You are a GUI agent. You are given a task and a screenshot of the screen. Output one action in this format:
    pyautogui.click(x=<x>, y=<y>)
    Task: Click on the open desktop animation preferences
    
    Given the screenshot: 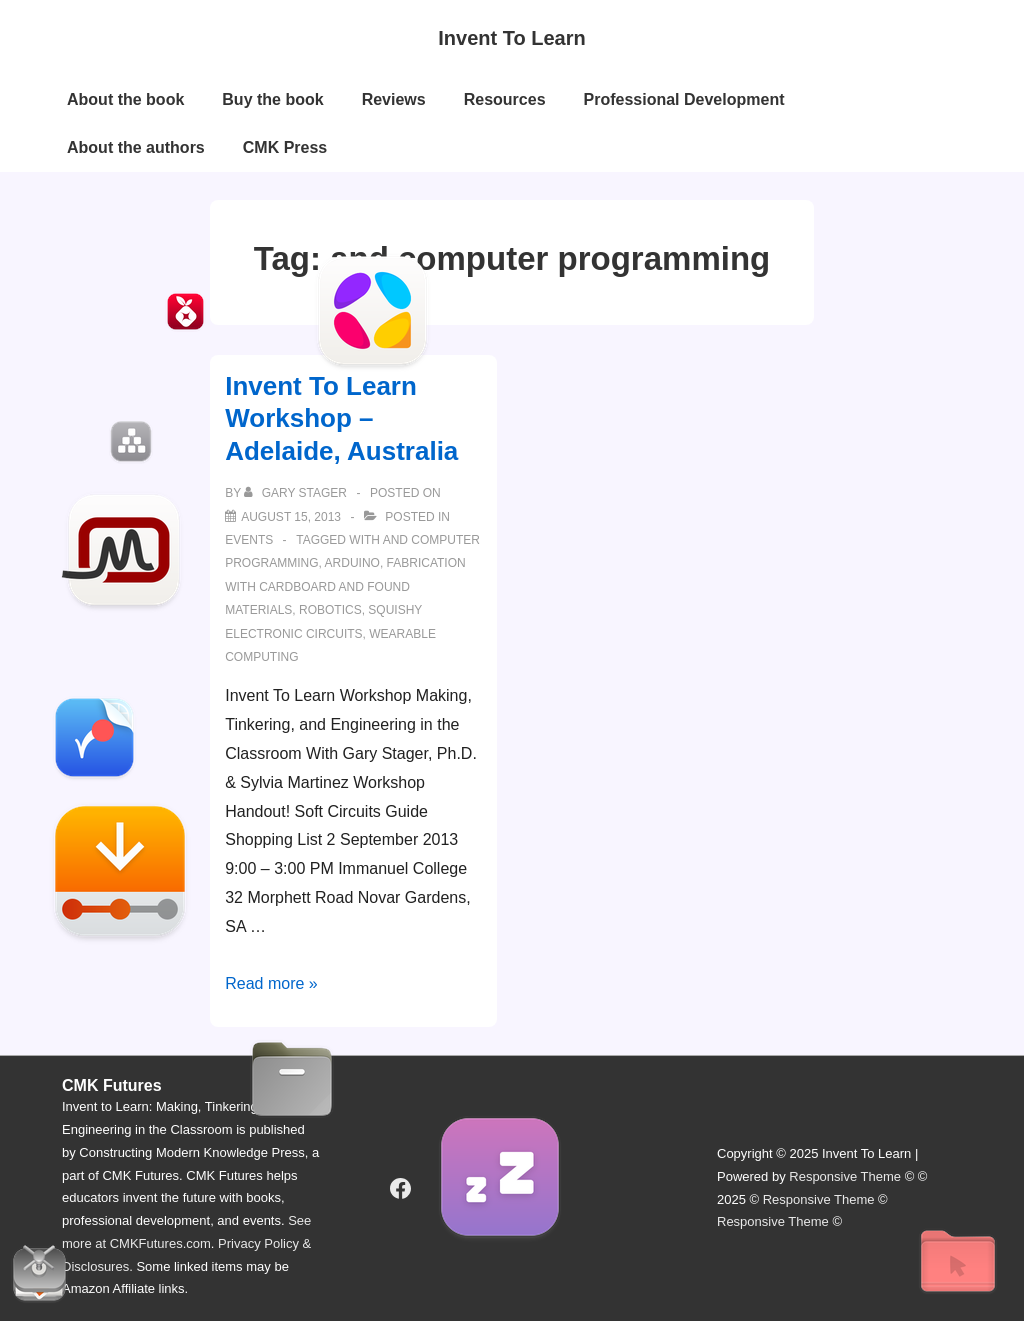 What is the action you would take?
    pyautogui.click(x=94, y=737)
    